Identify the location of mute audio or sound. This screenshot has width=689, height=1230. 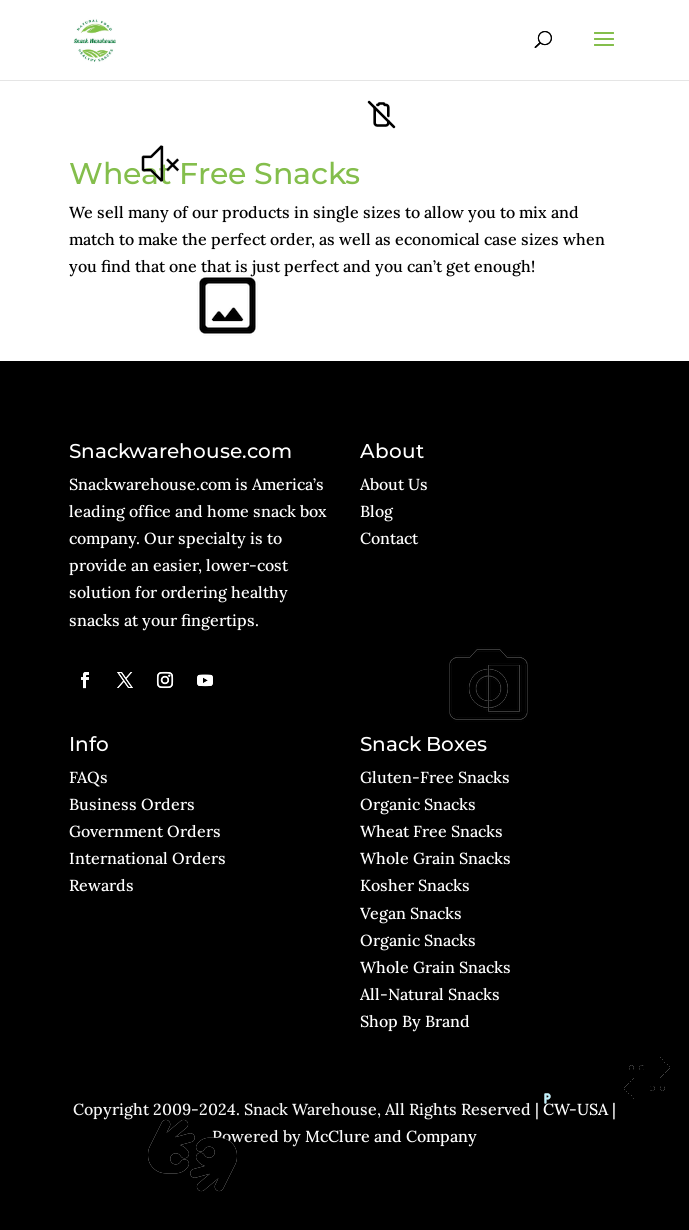
(160, 163).